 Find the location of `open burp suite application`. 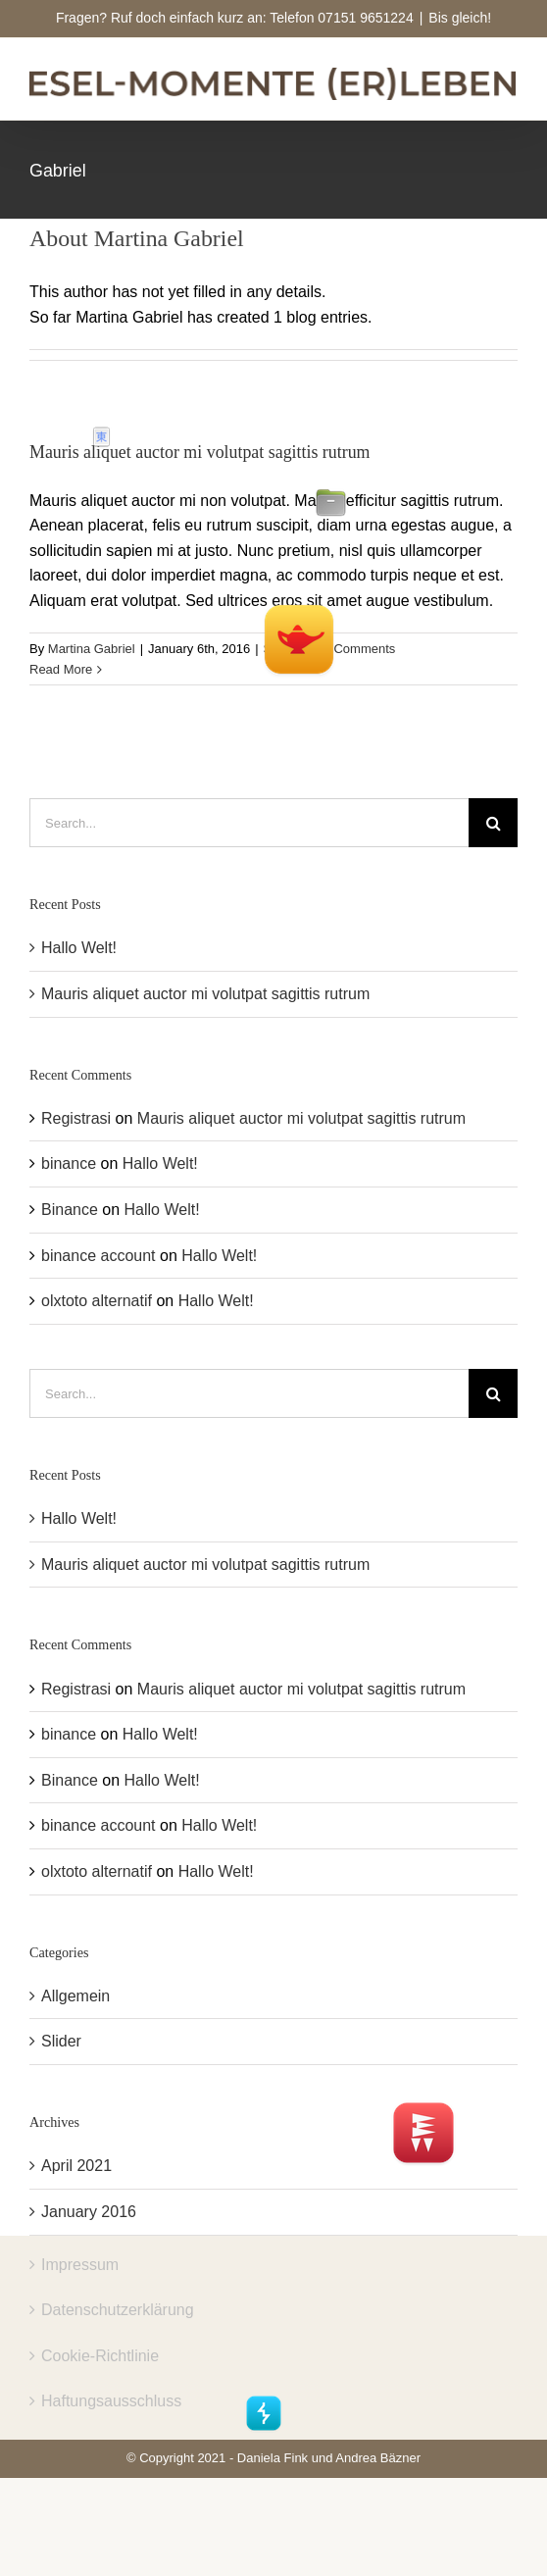

open burp suite application is located at coordinates (264, 2413).